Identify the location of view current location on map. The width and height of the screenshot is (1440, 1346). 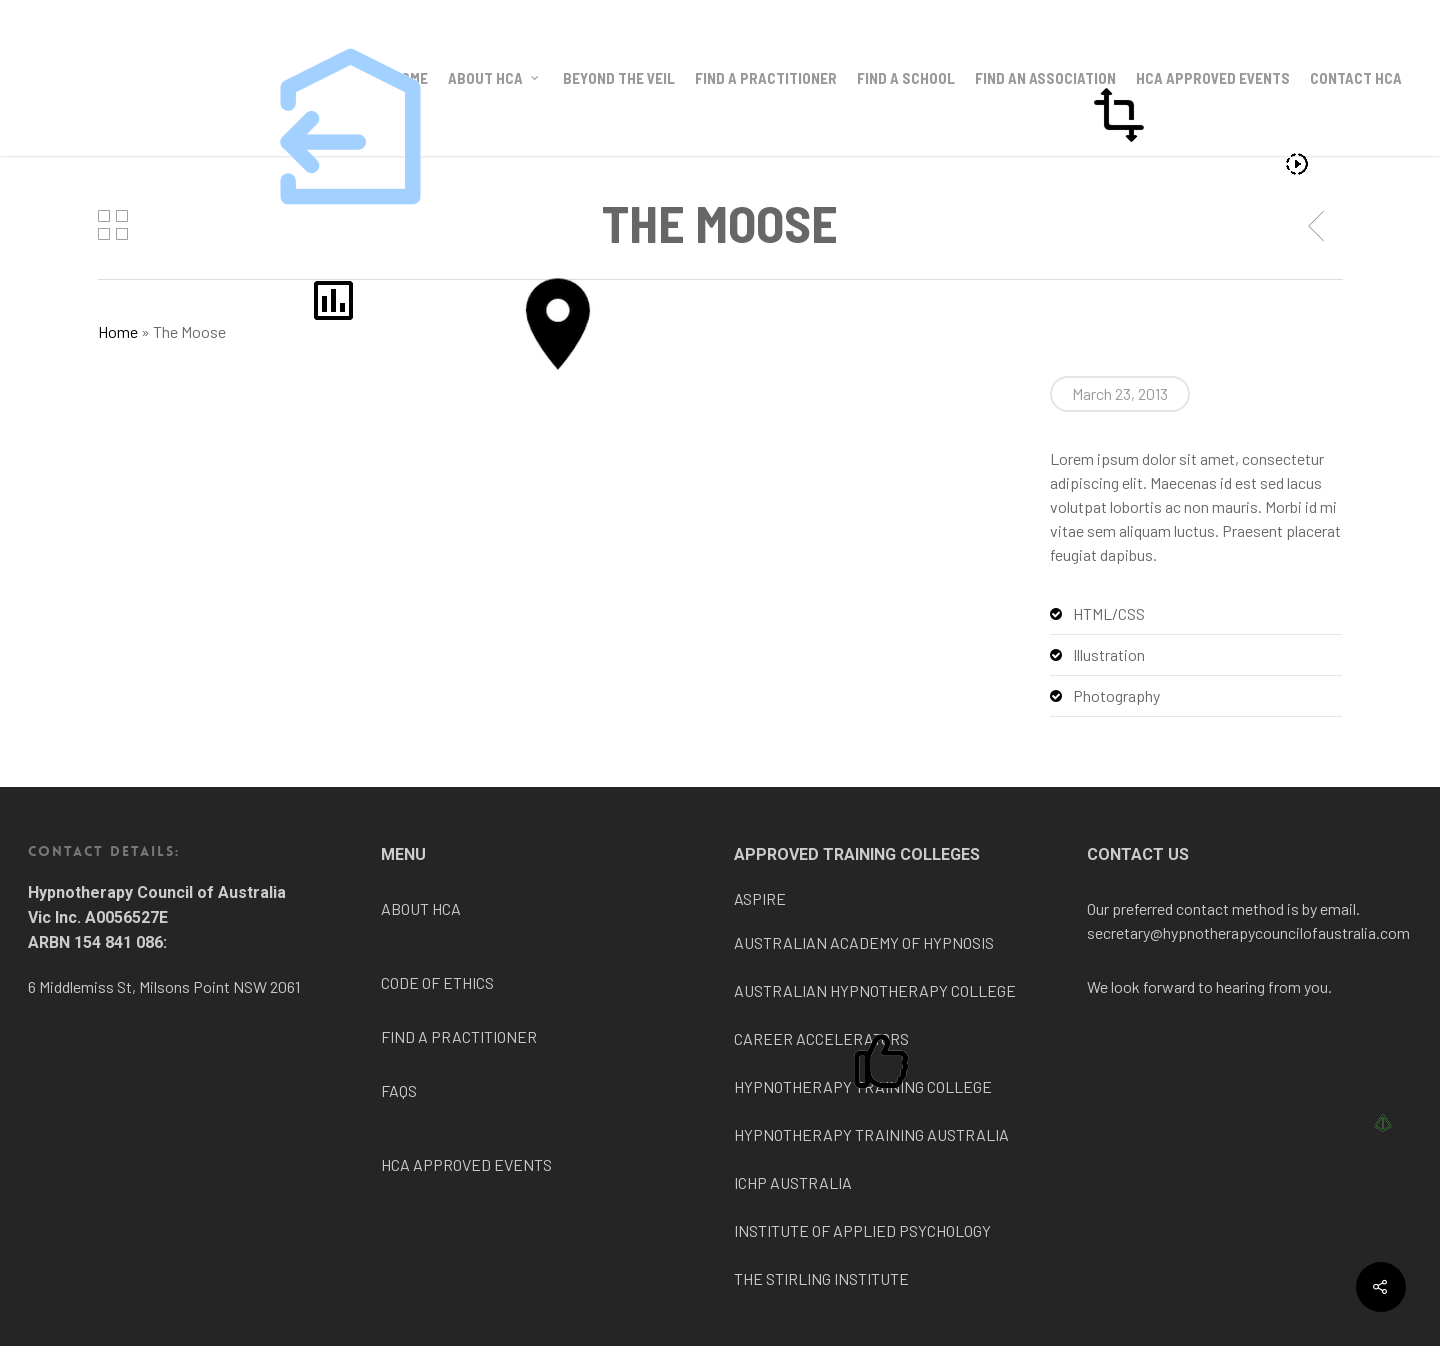
(558, 324).